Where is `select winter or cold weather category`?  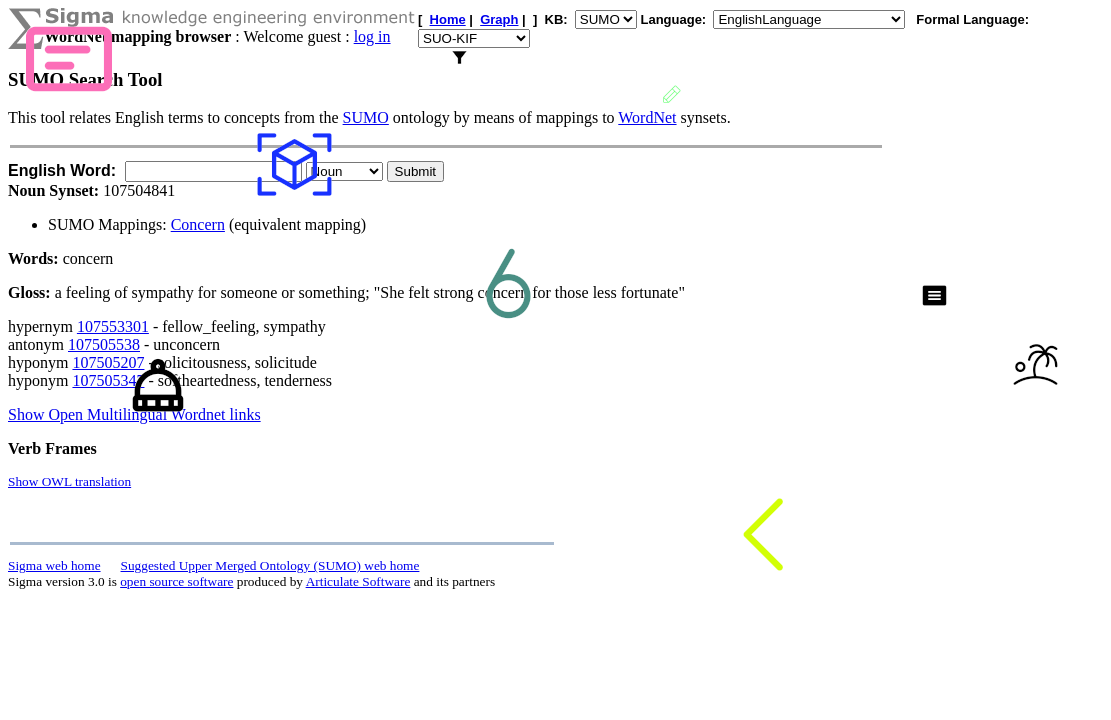 select winter or cold weather category is located at coordinates (158, 388).